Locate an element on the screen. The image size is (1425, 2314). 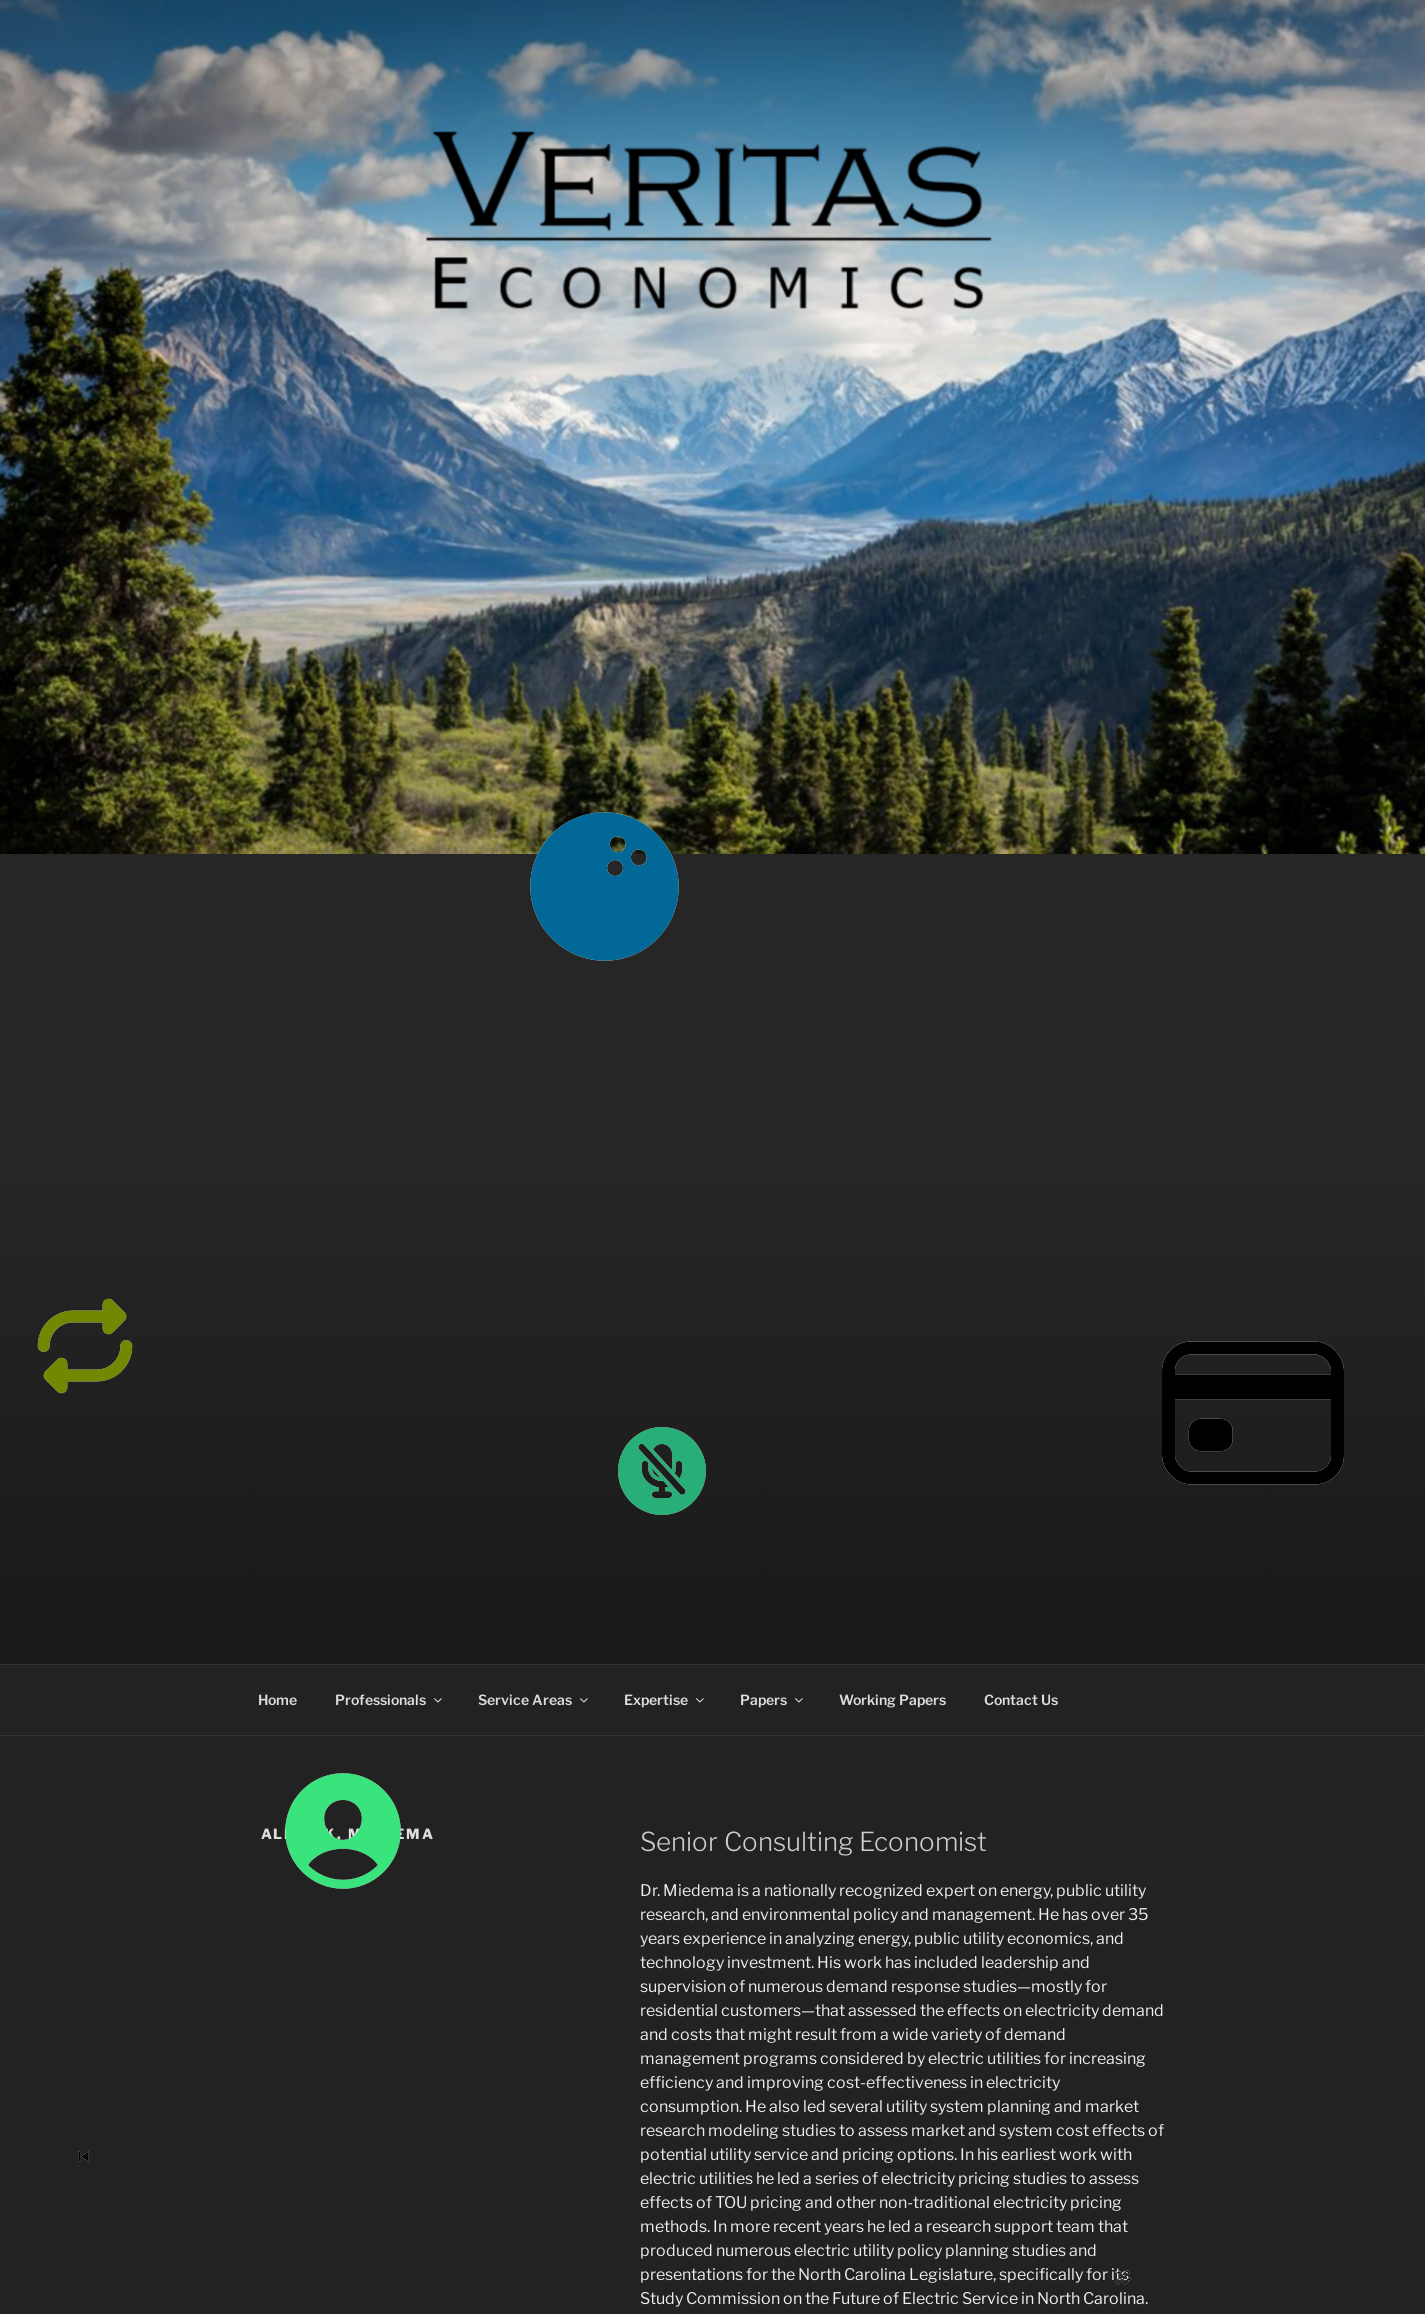
access bowling game or activity is located at coordinates (604, 886).